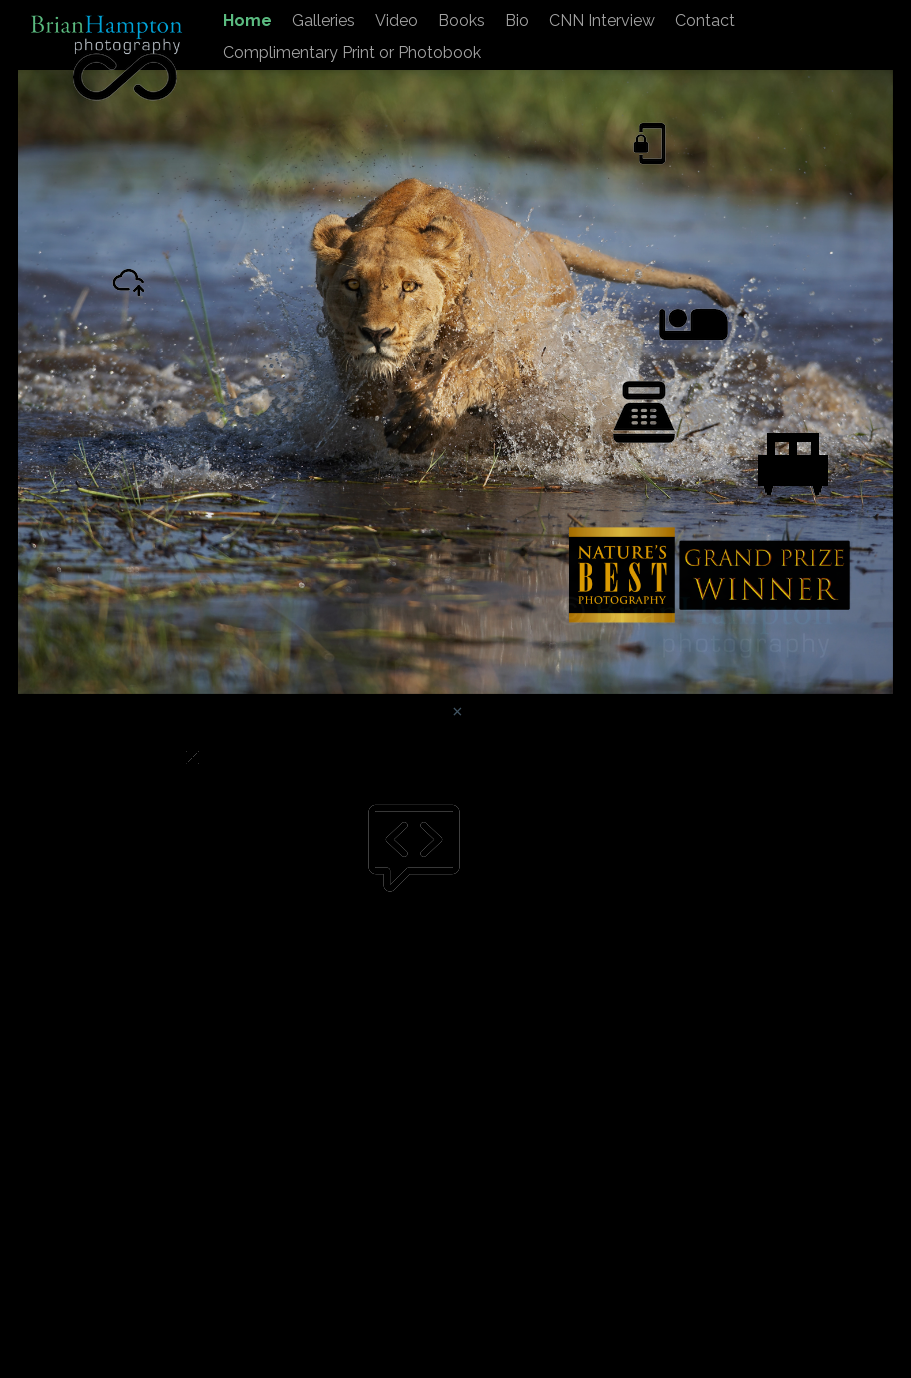 This screenshot has width=911, height=1378. Describe the element at coordinates (196, 929) in the screenshot. I see `find nearby convenience stores` at that location.